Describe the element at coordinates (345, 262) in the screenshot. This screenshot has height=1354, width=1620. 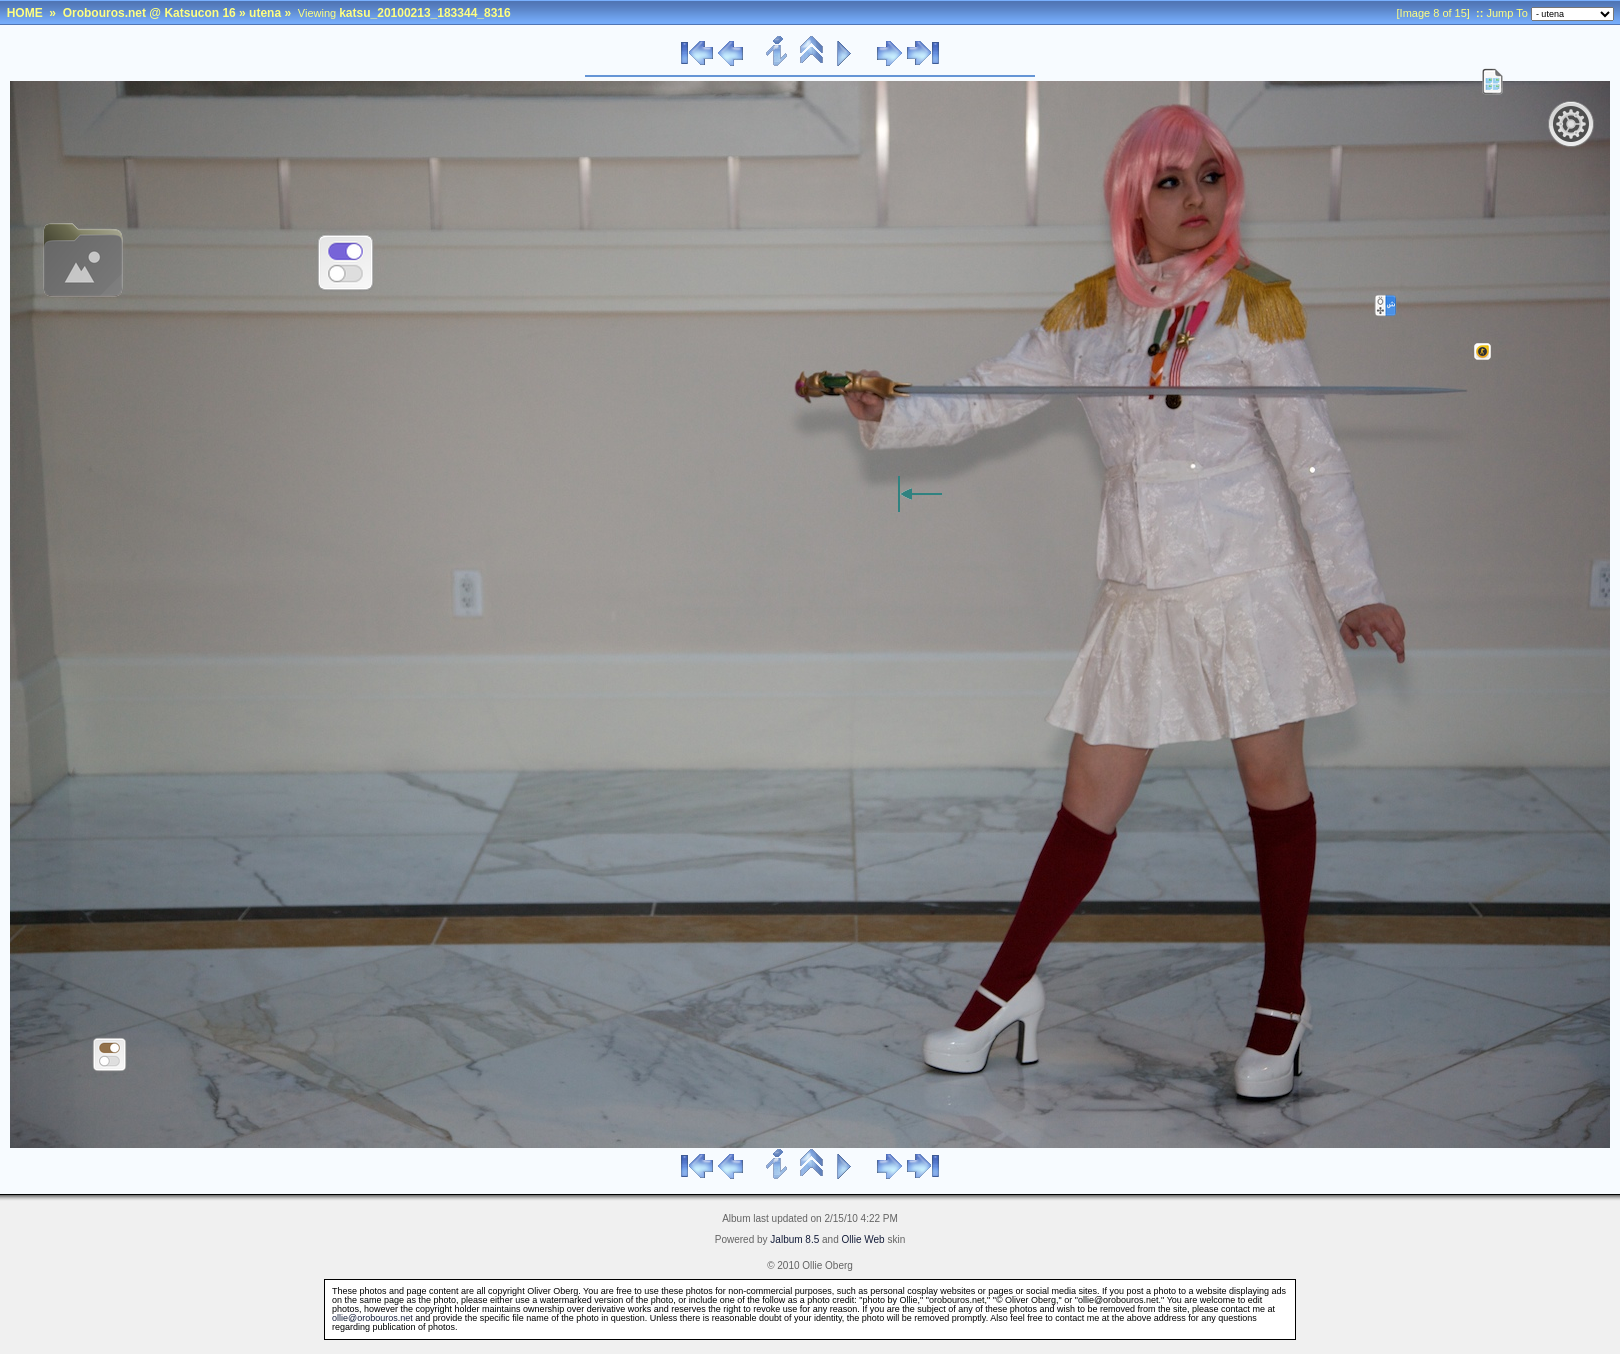
I see `open unity tweak tool settings` at that location.